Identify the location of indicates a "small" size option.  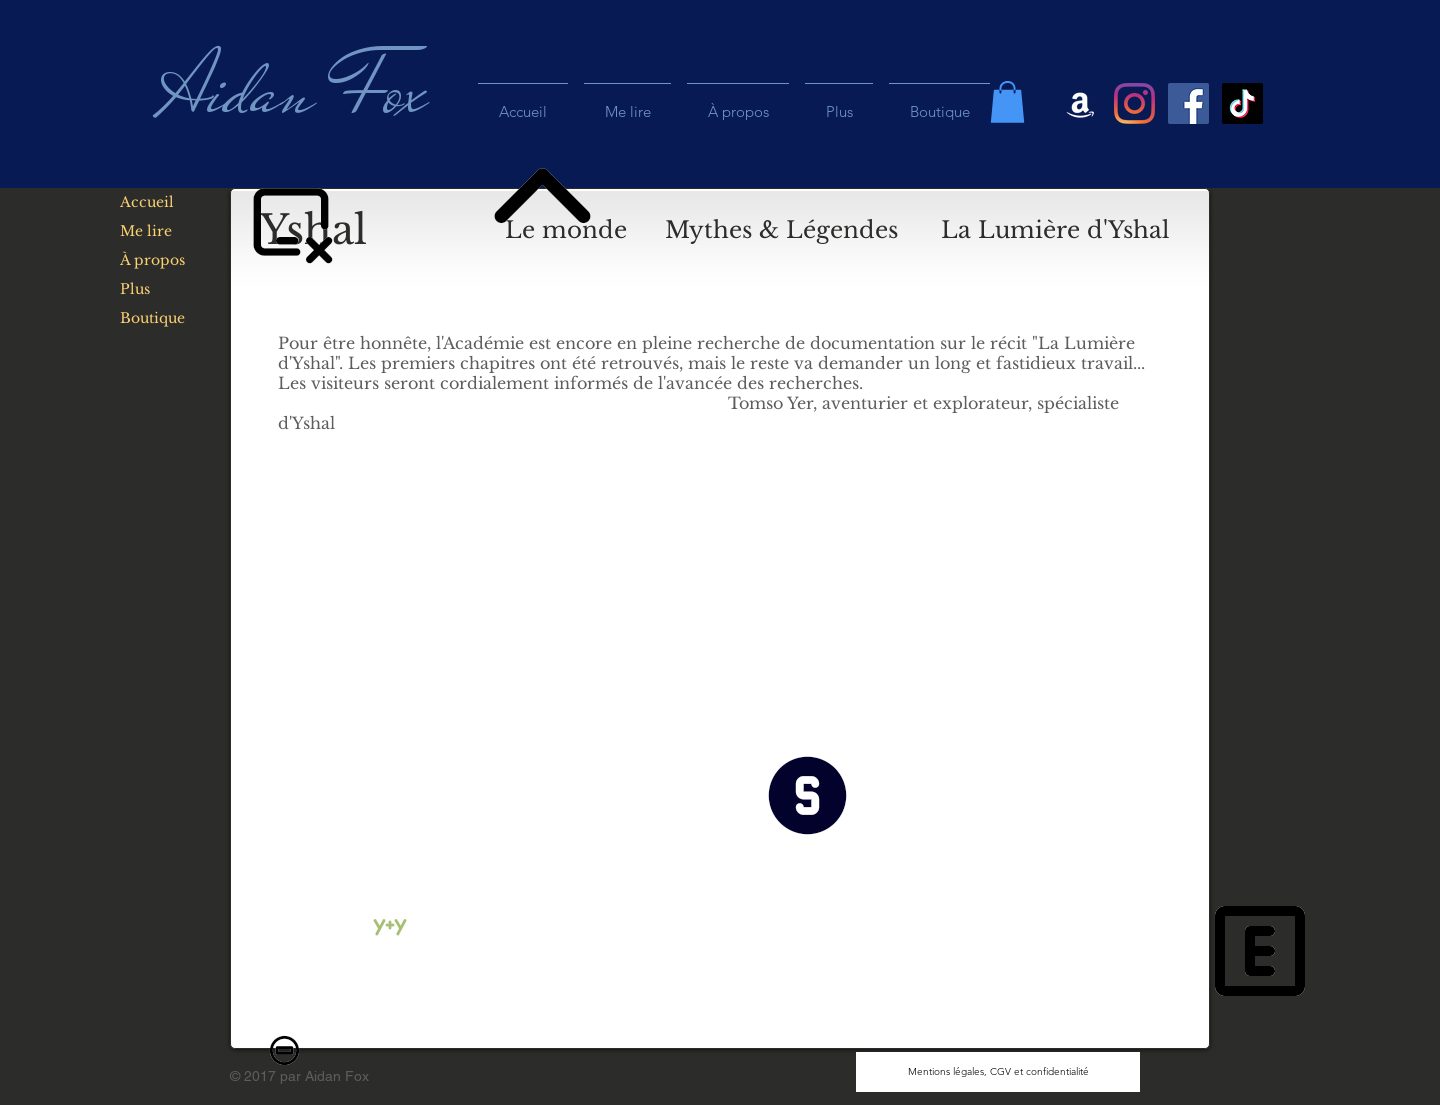
(807, 795).